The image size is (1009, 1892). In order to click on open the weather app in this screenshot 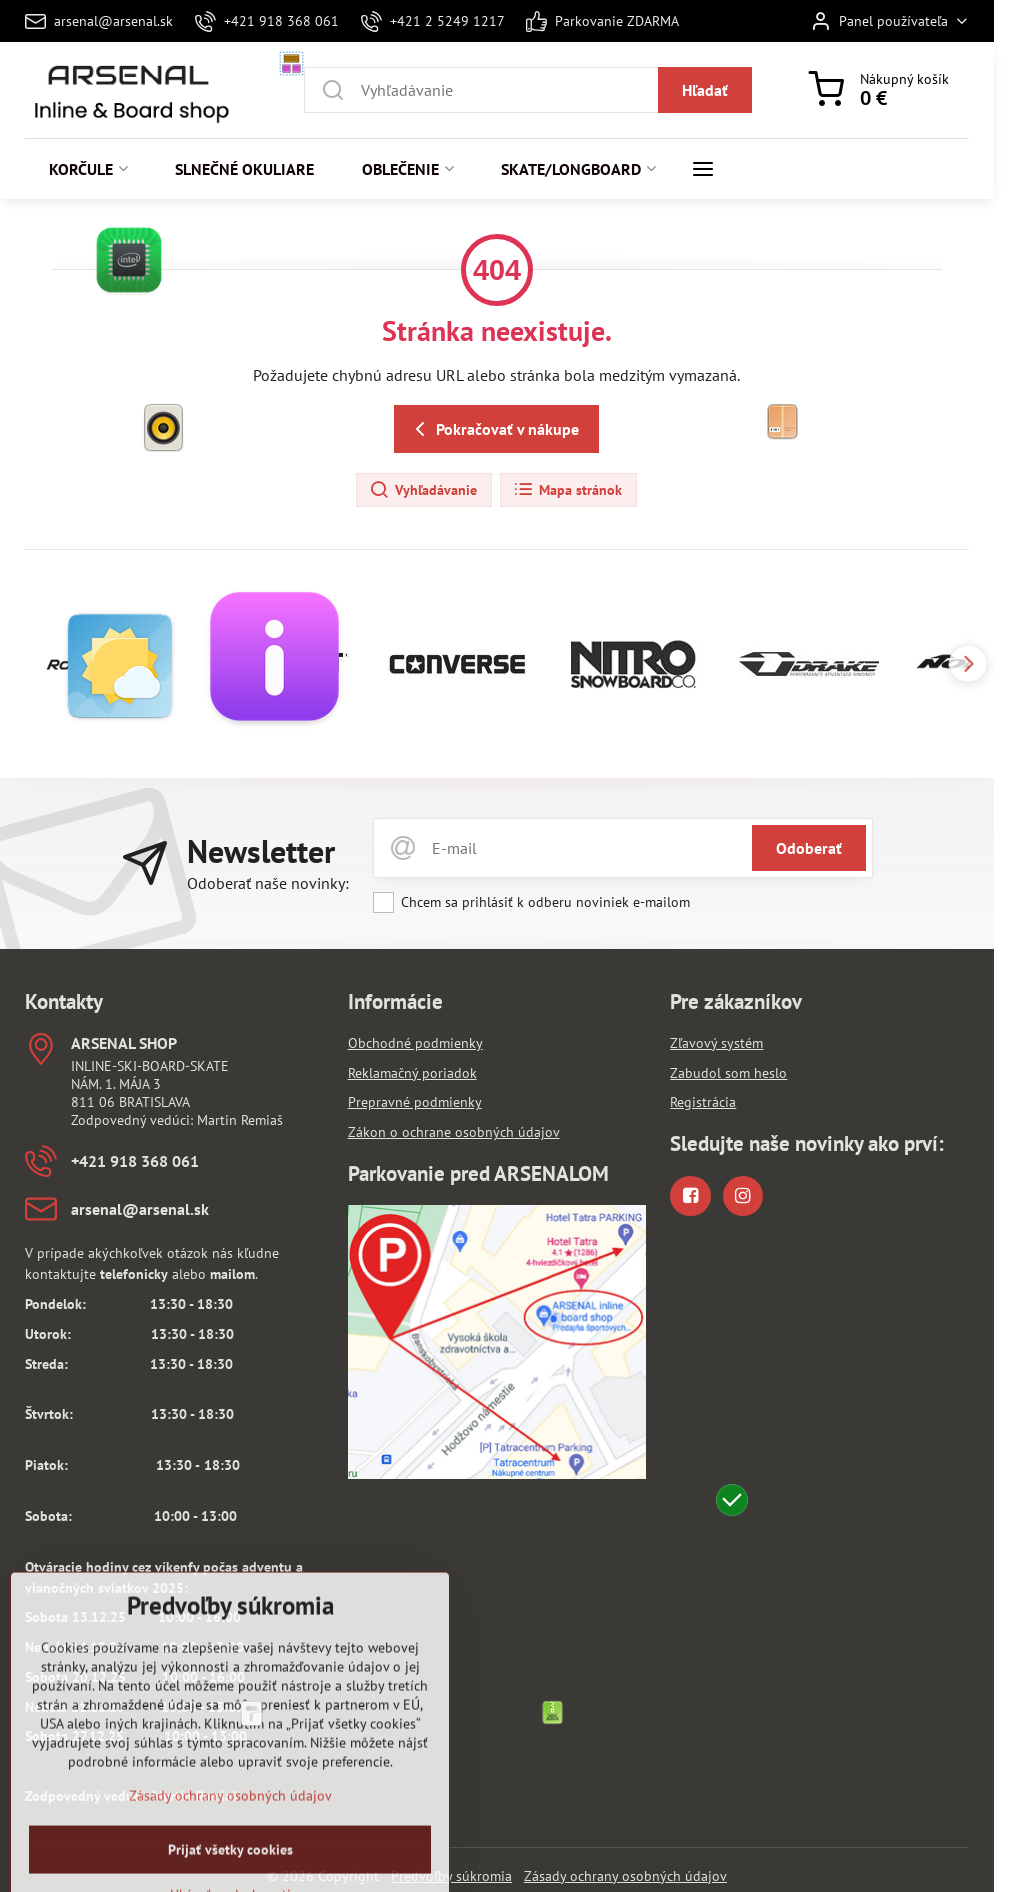, I will do `click(120, 666)`.